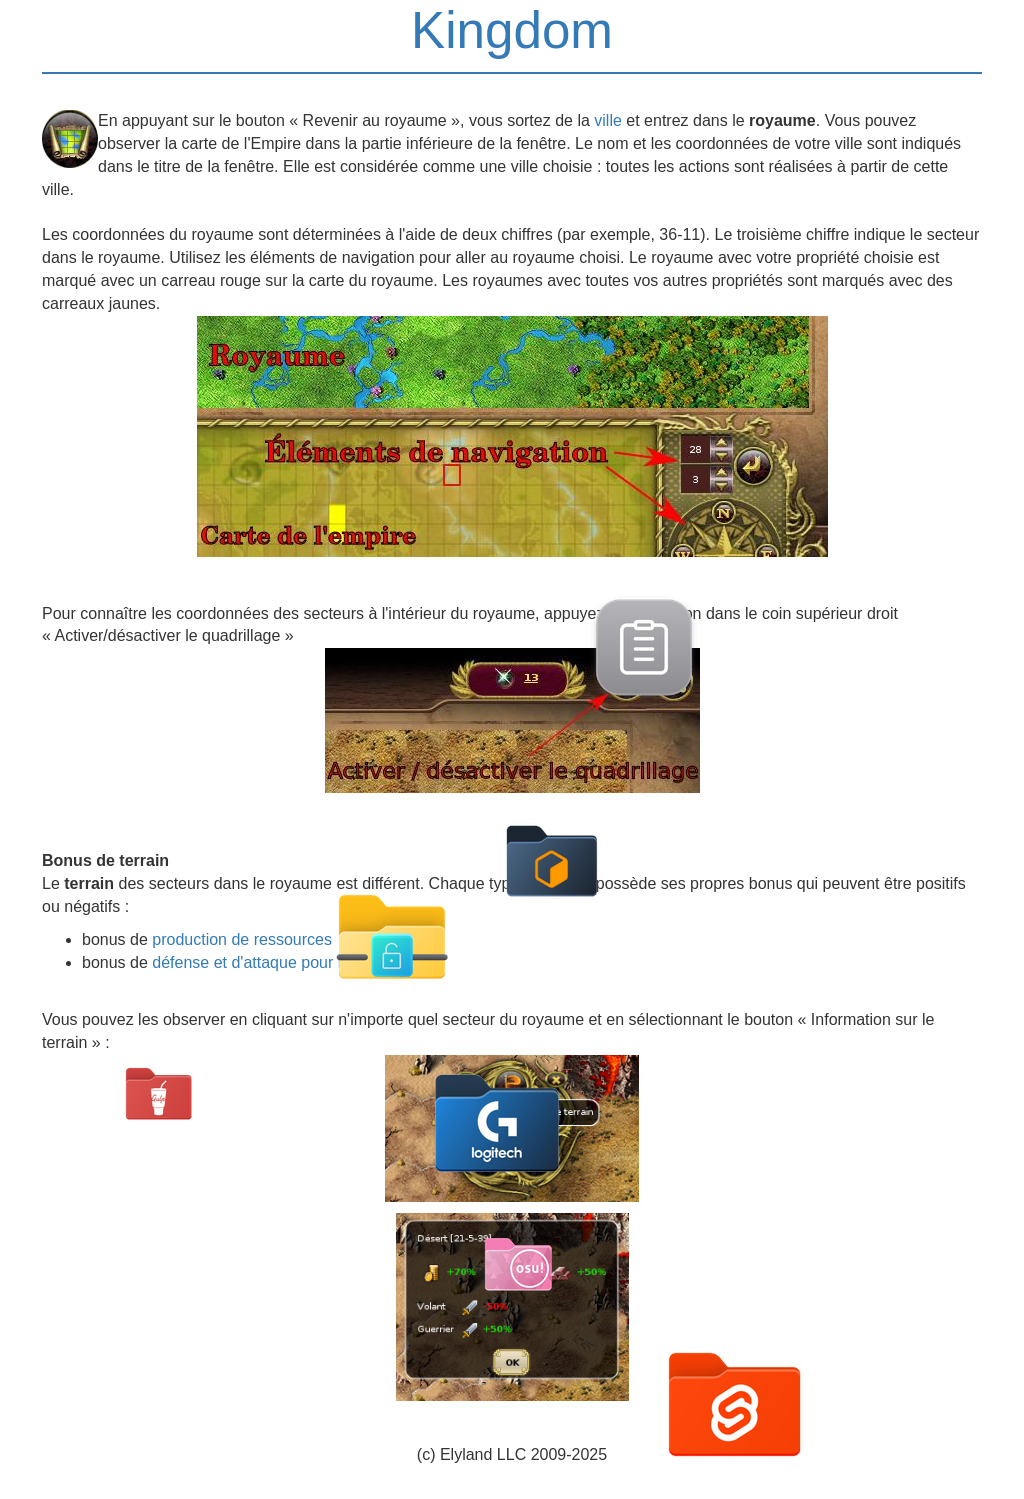 Image resolution: width=1024 pixels, height=1499 pixels. I want to click on open amazon thinkbox project files, so click(551, 863).